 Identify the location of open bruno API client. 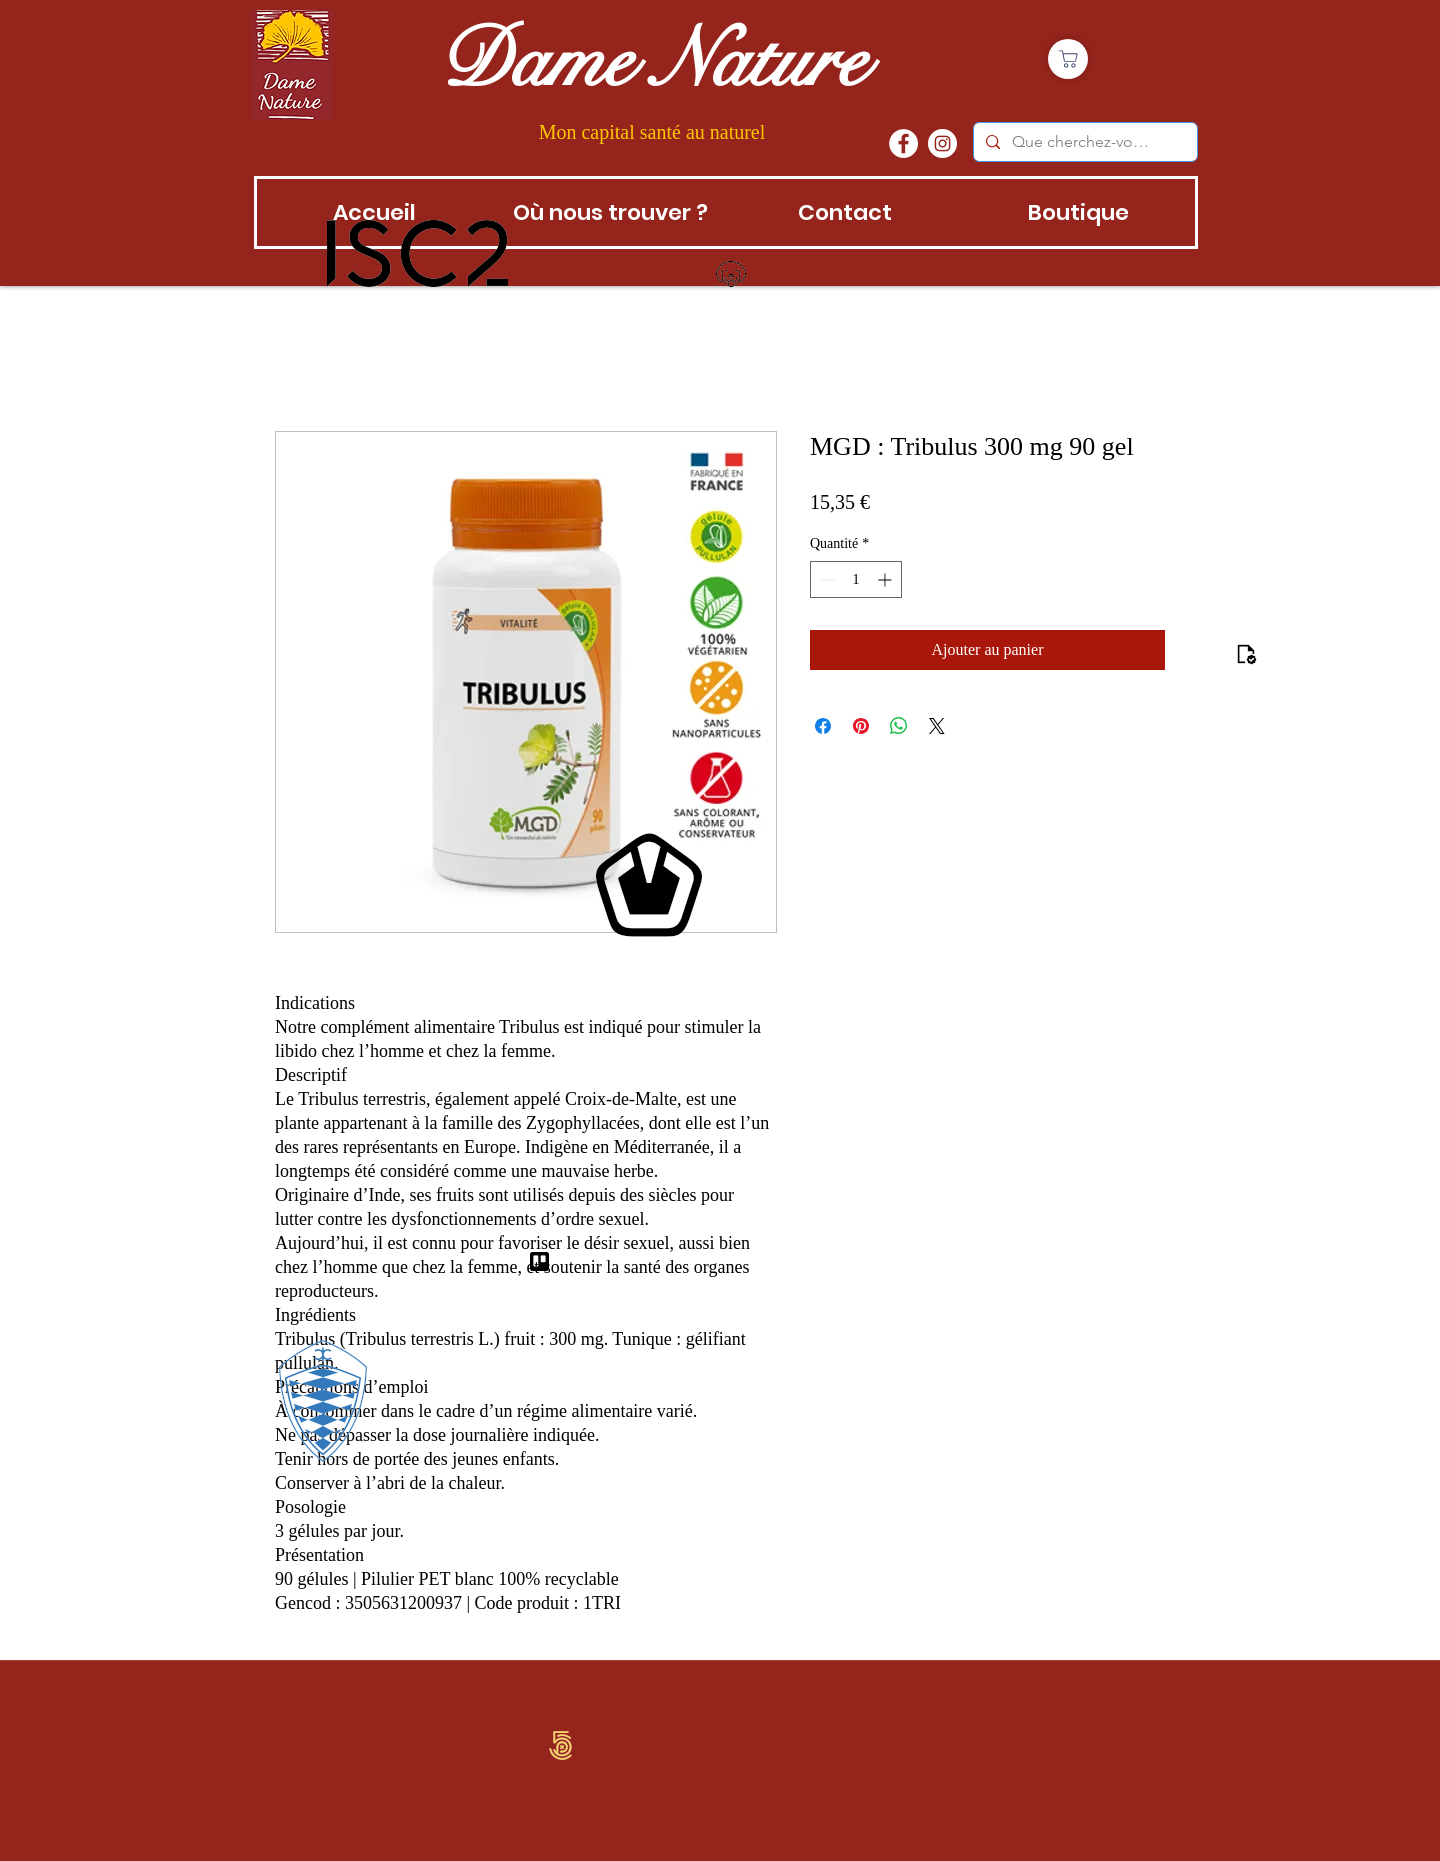
(731, 274).